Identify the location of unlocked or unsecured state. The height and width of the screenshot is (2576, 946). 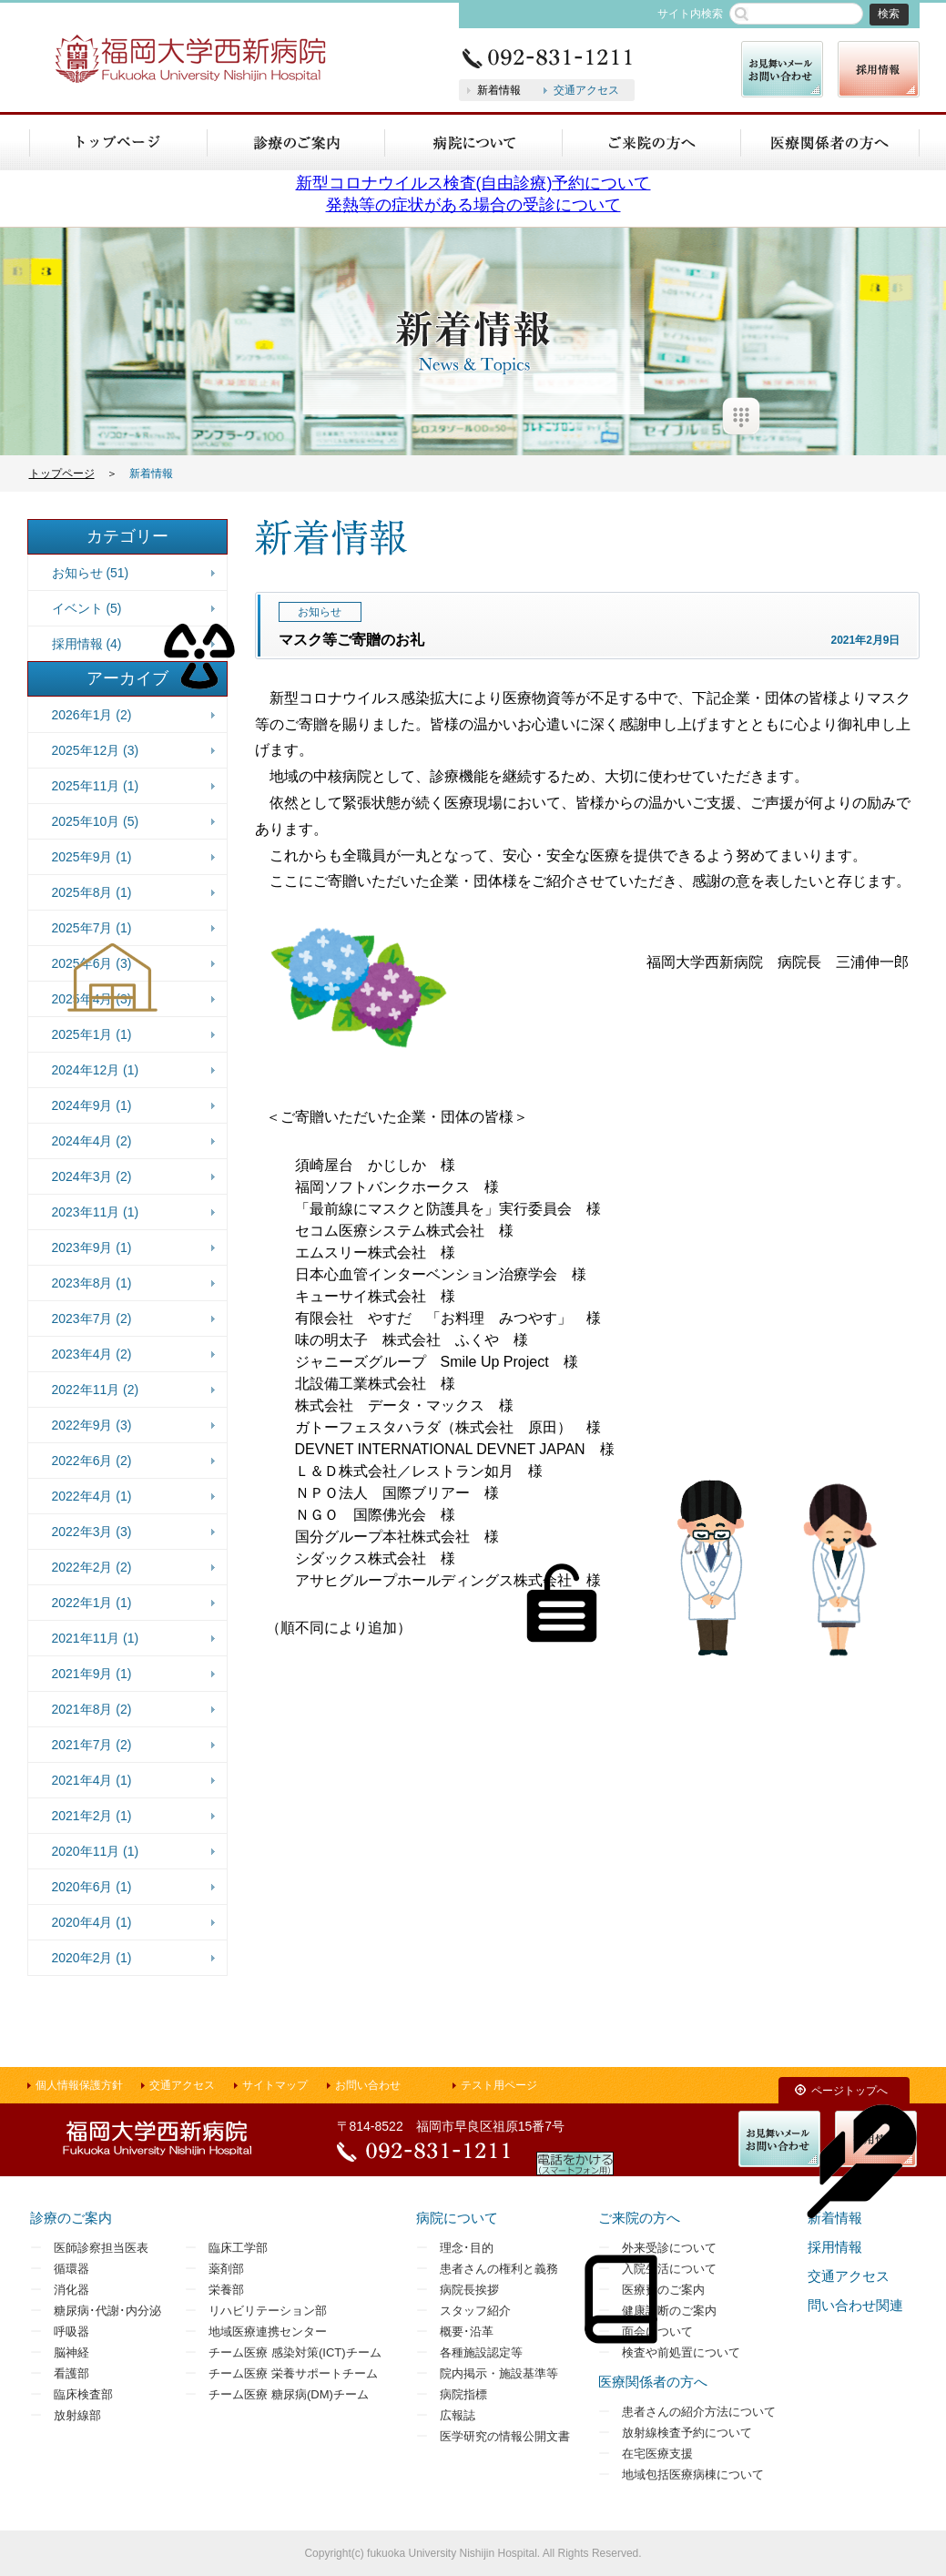
(562, 1607).